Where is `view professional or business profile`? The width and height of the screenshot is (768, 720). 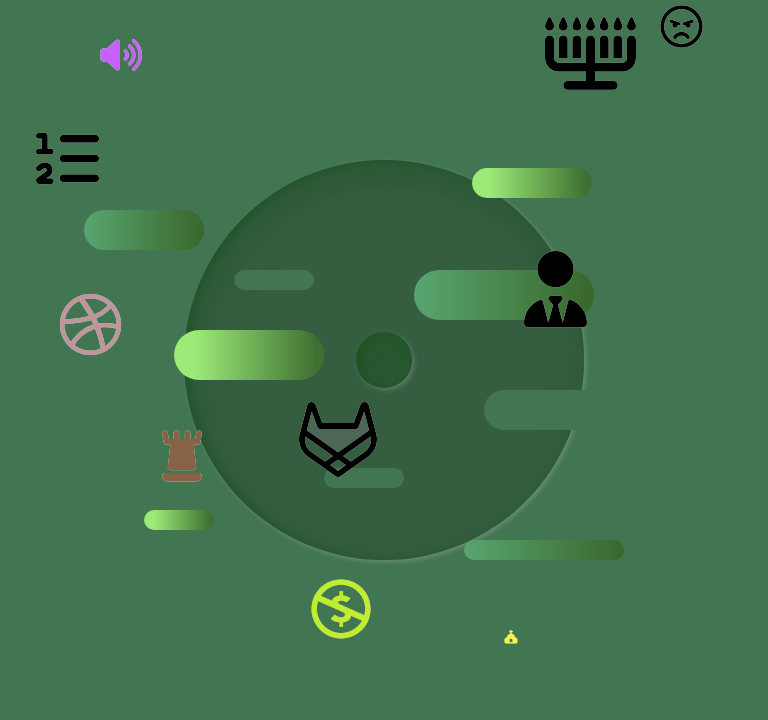 view professional or business profile is located at coordinates (555, 288).